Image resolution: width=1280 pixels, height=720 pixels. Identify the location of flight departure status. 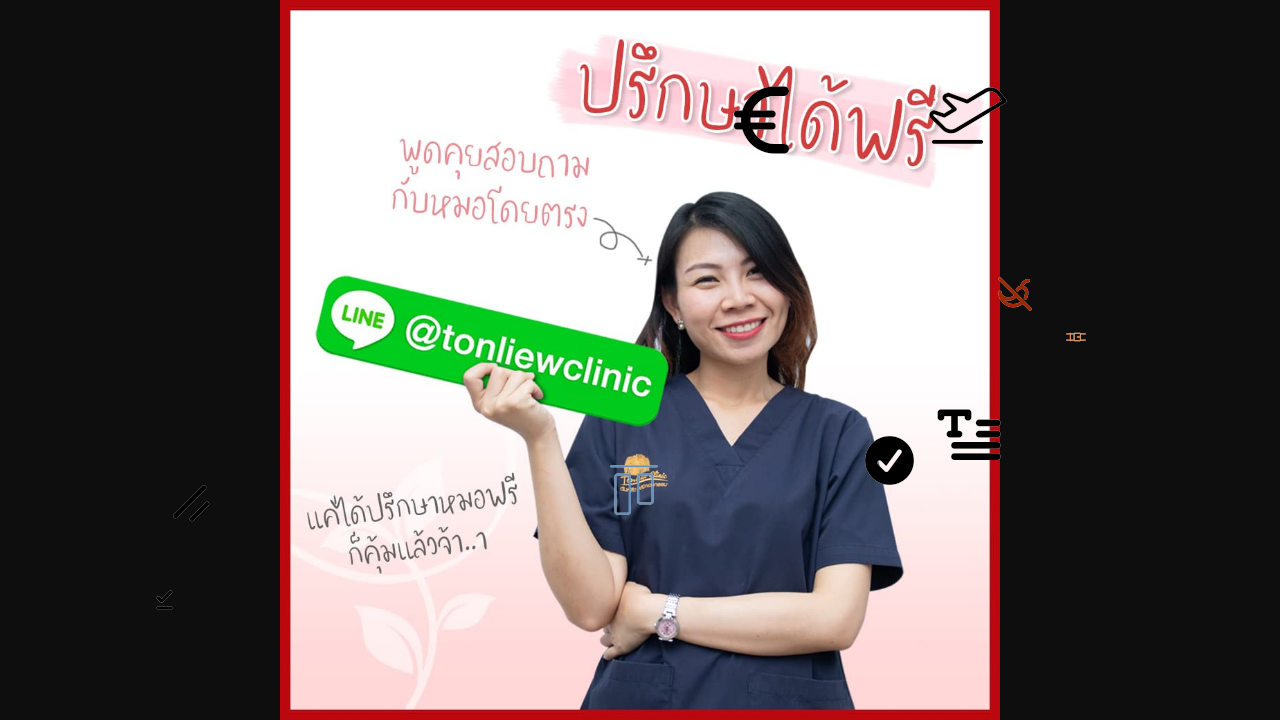
(968, 113).